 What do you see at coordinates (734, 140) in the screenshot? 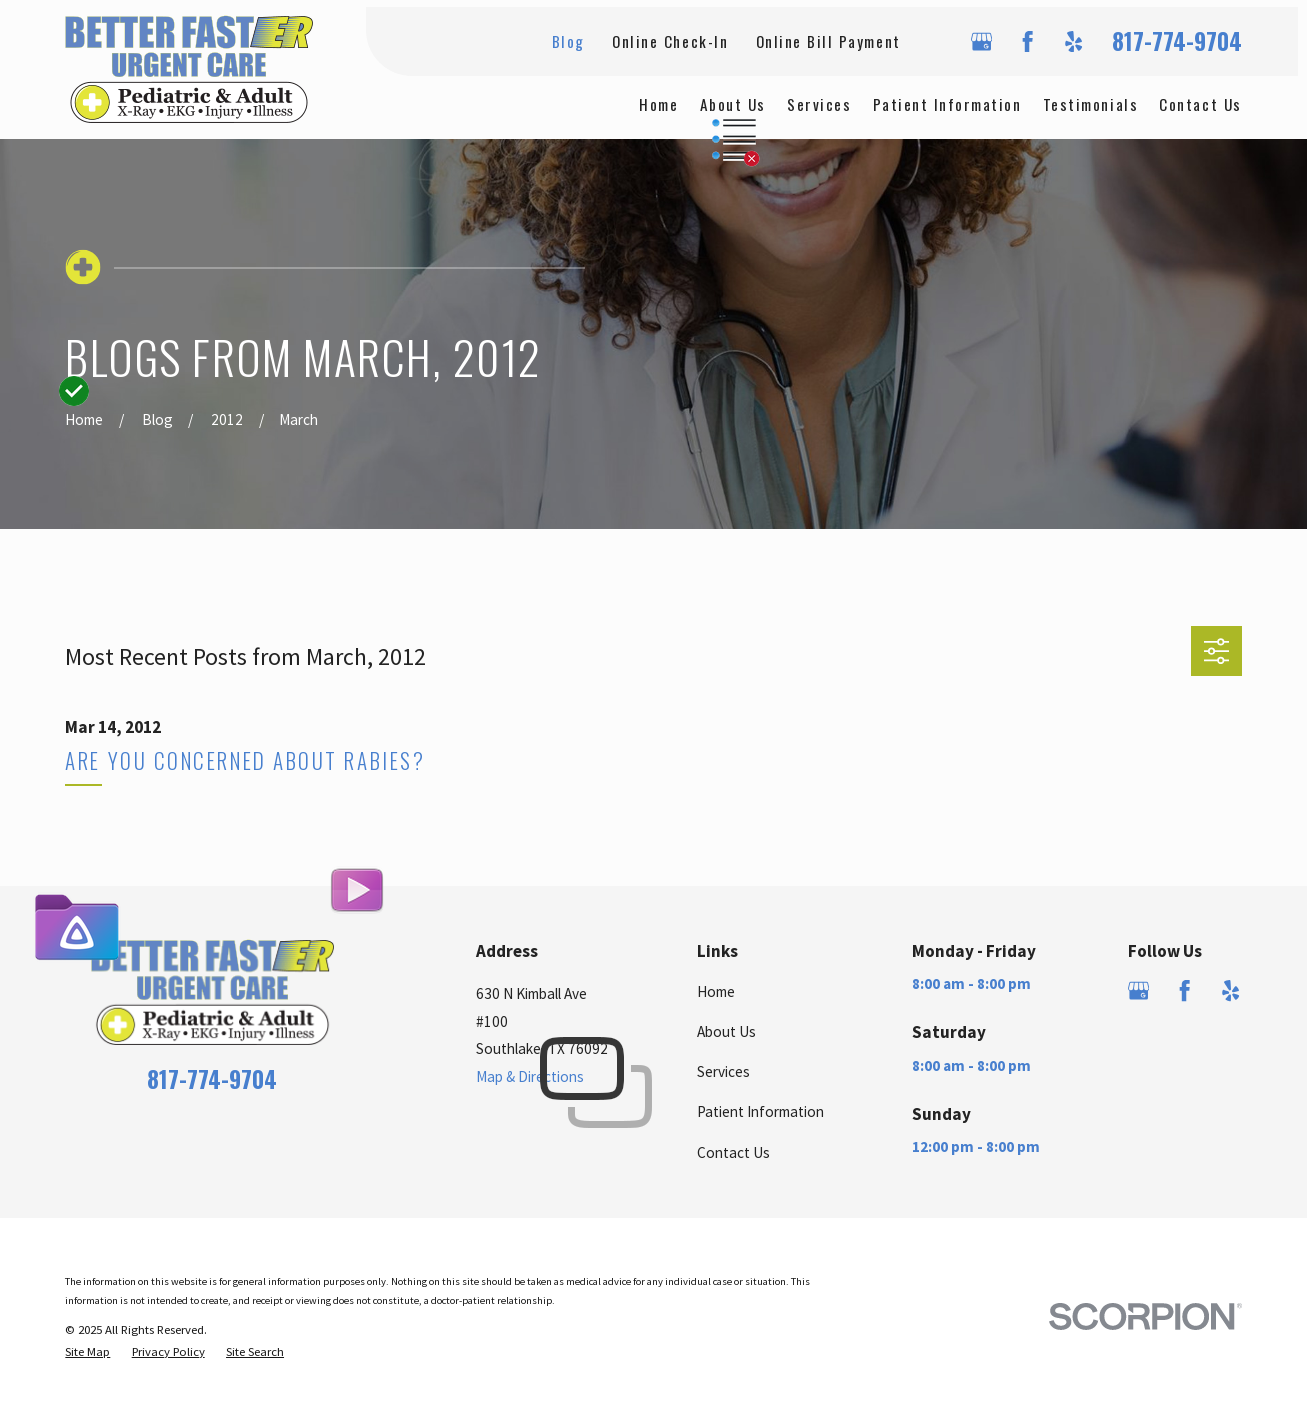
I see `remove an item from the list` at bounding box center [734, 140].